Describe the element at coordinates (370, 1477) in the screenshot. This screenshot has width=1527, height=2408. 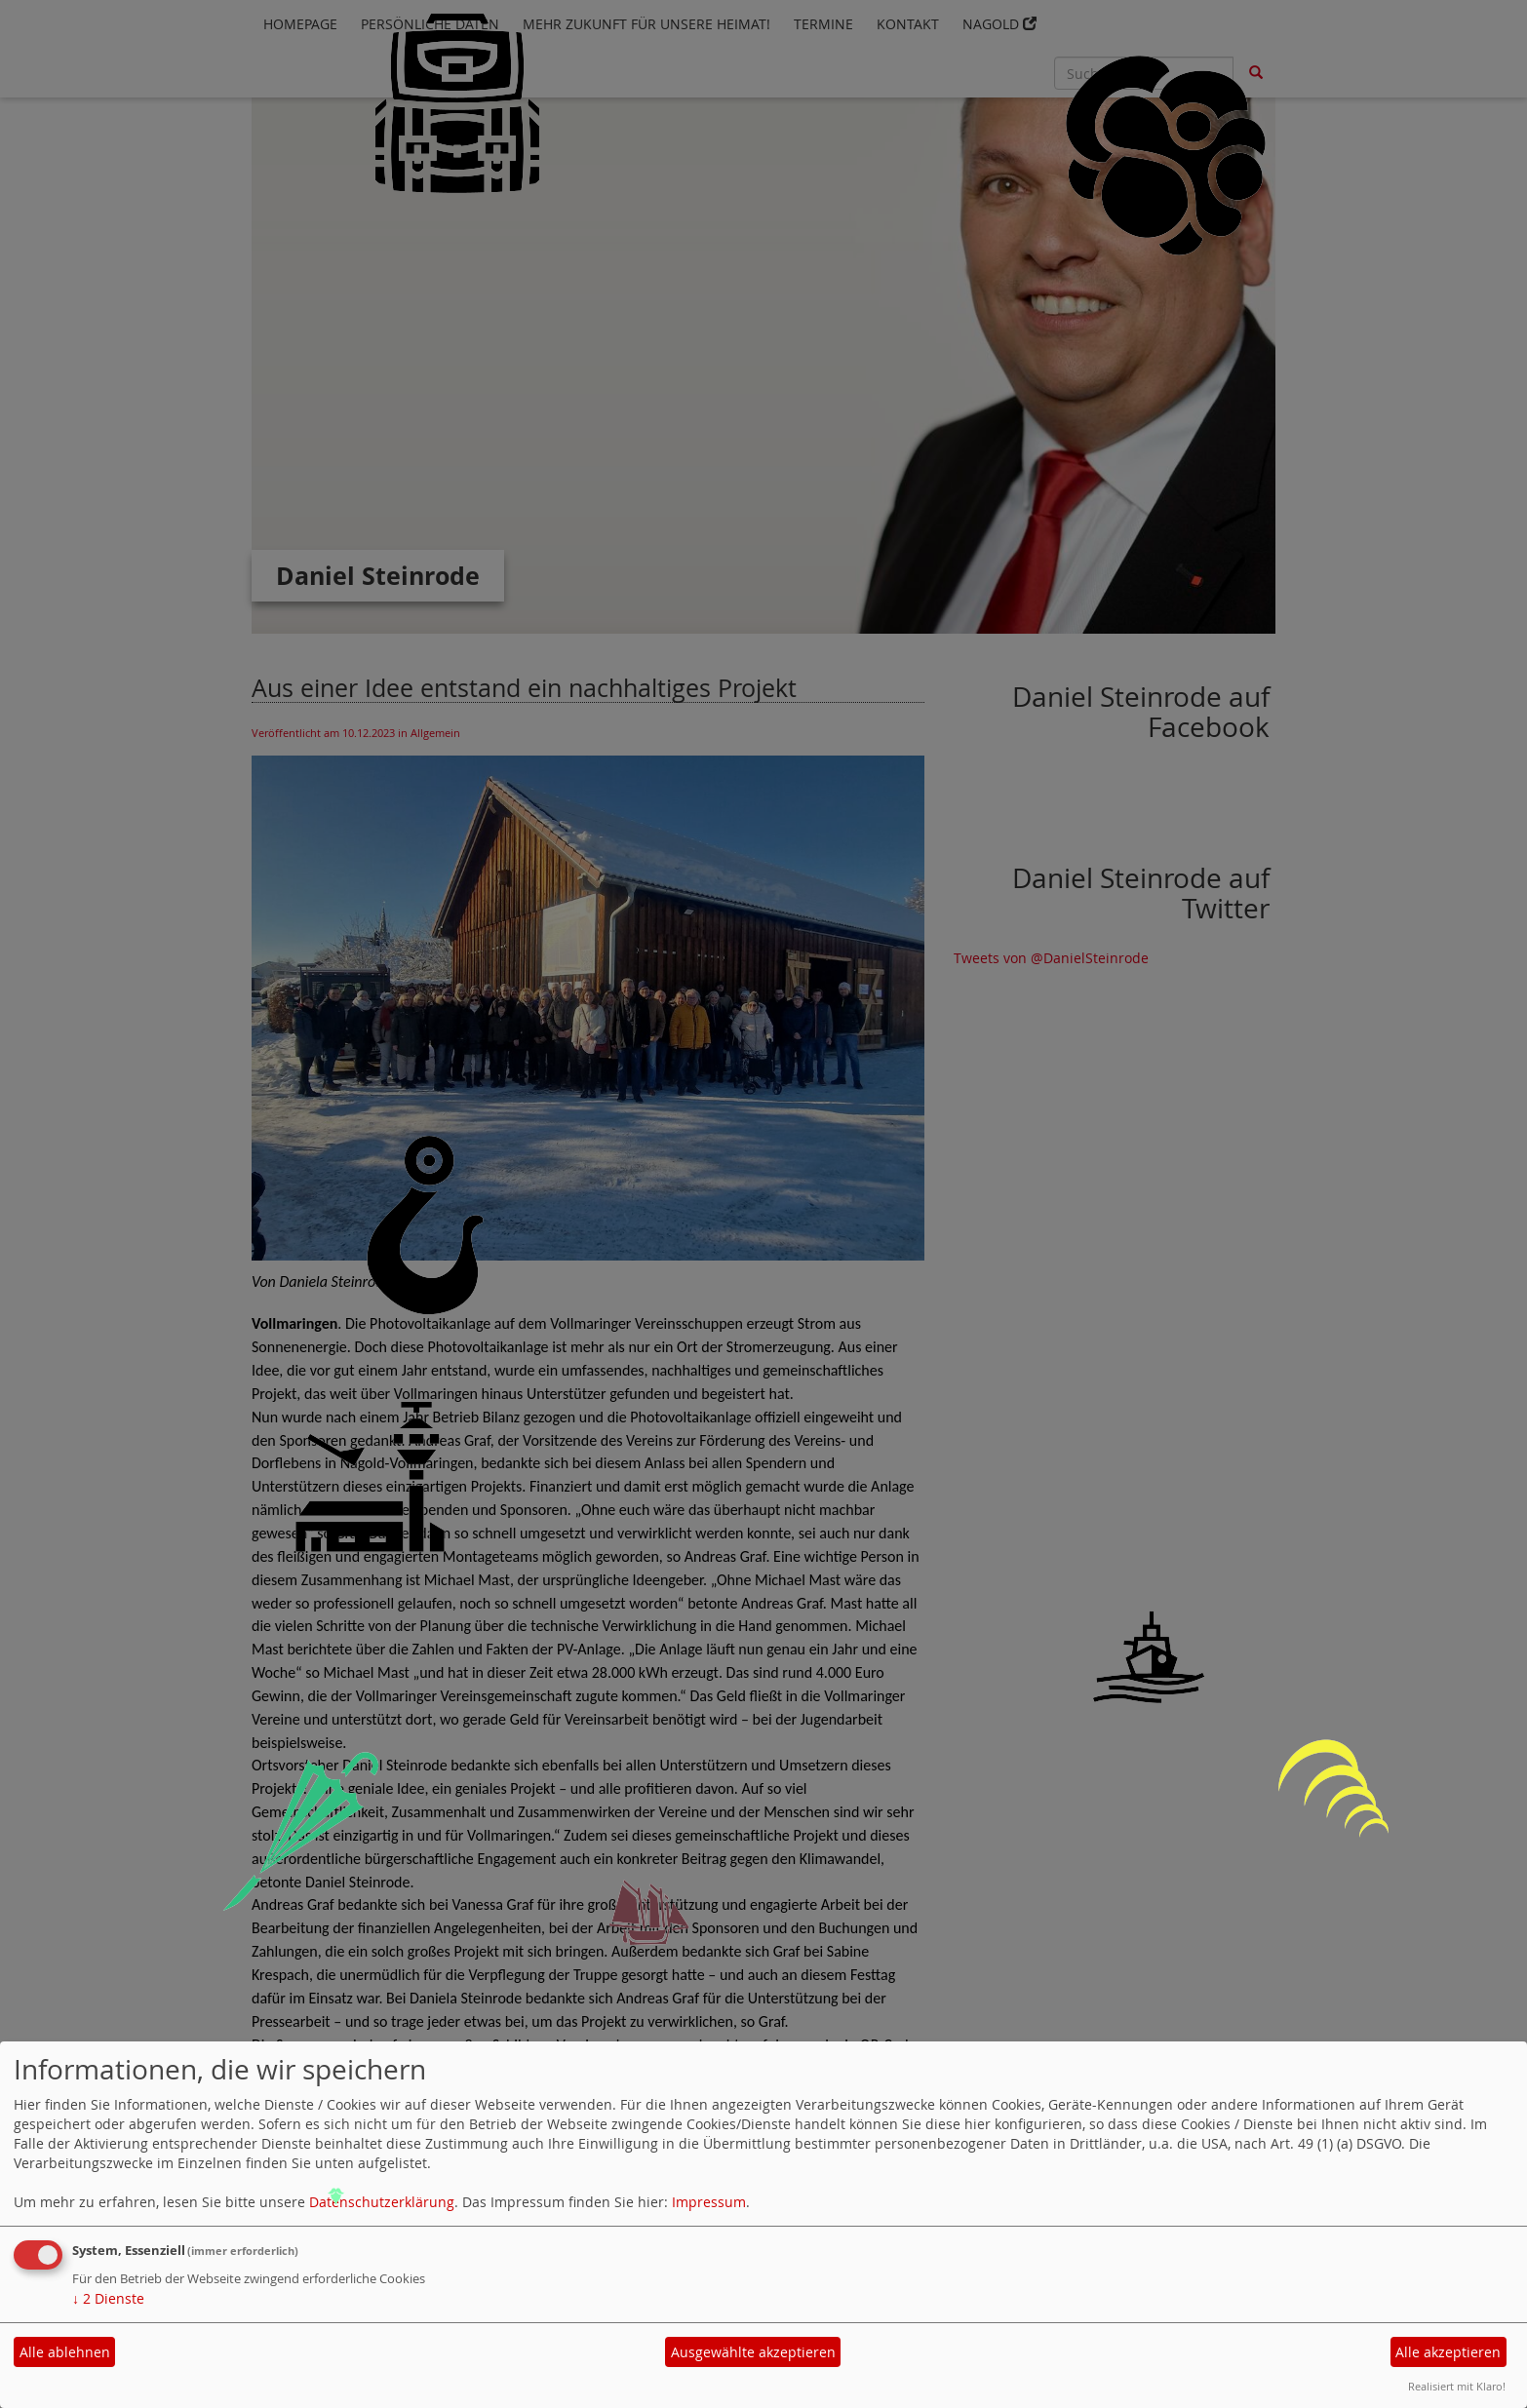
I see `access airport or flight management features` at that location.